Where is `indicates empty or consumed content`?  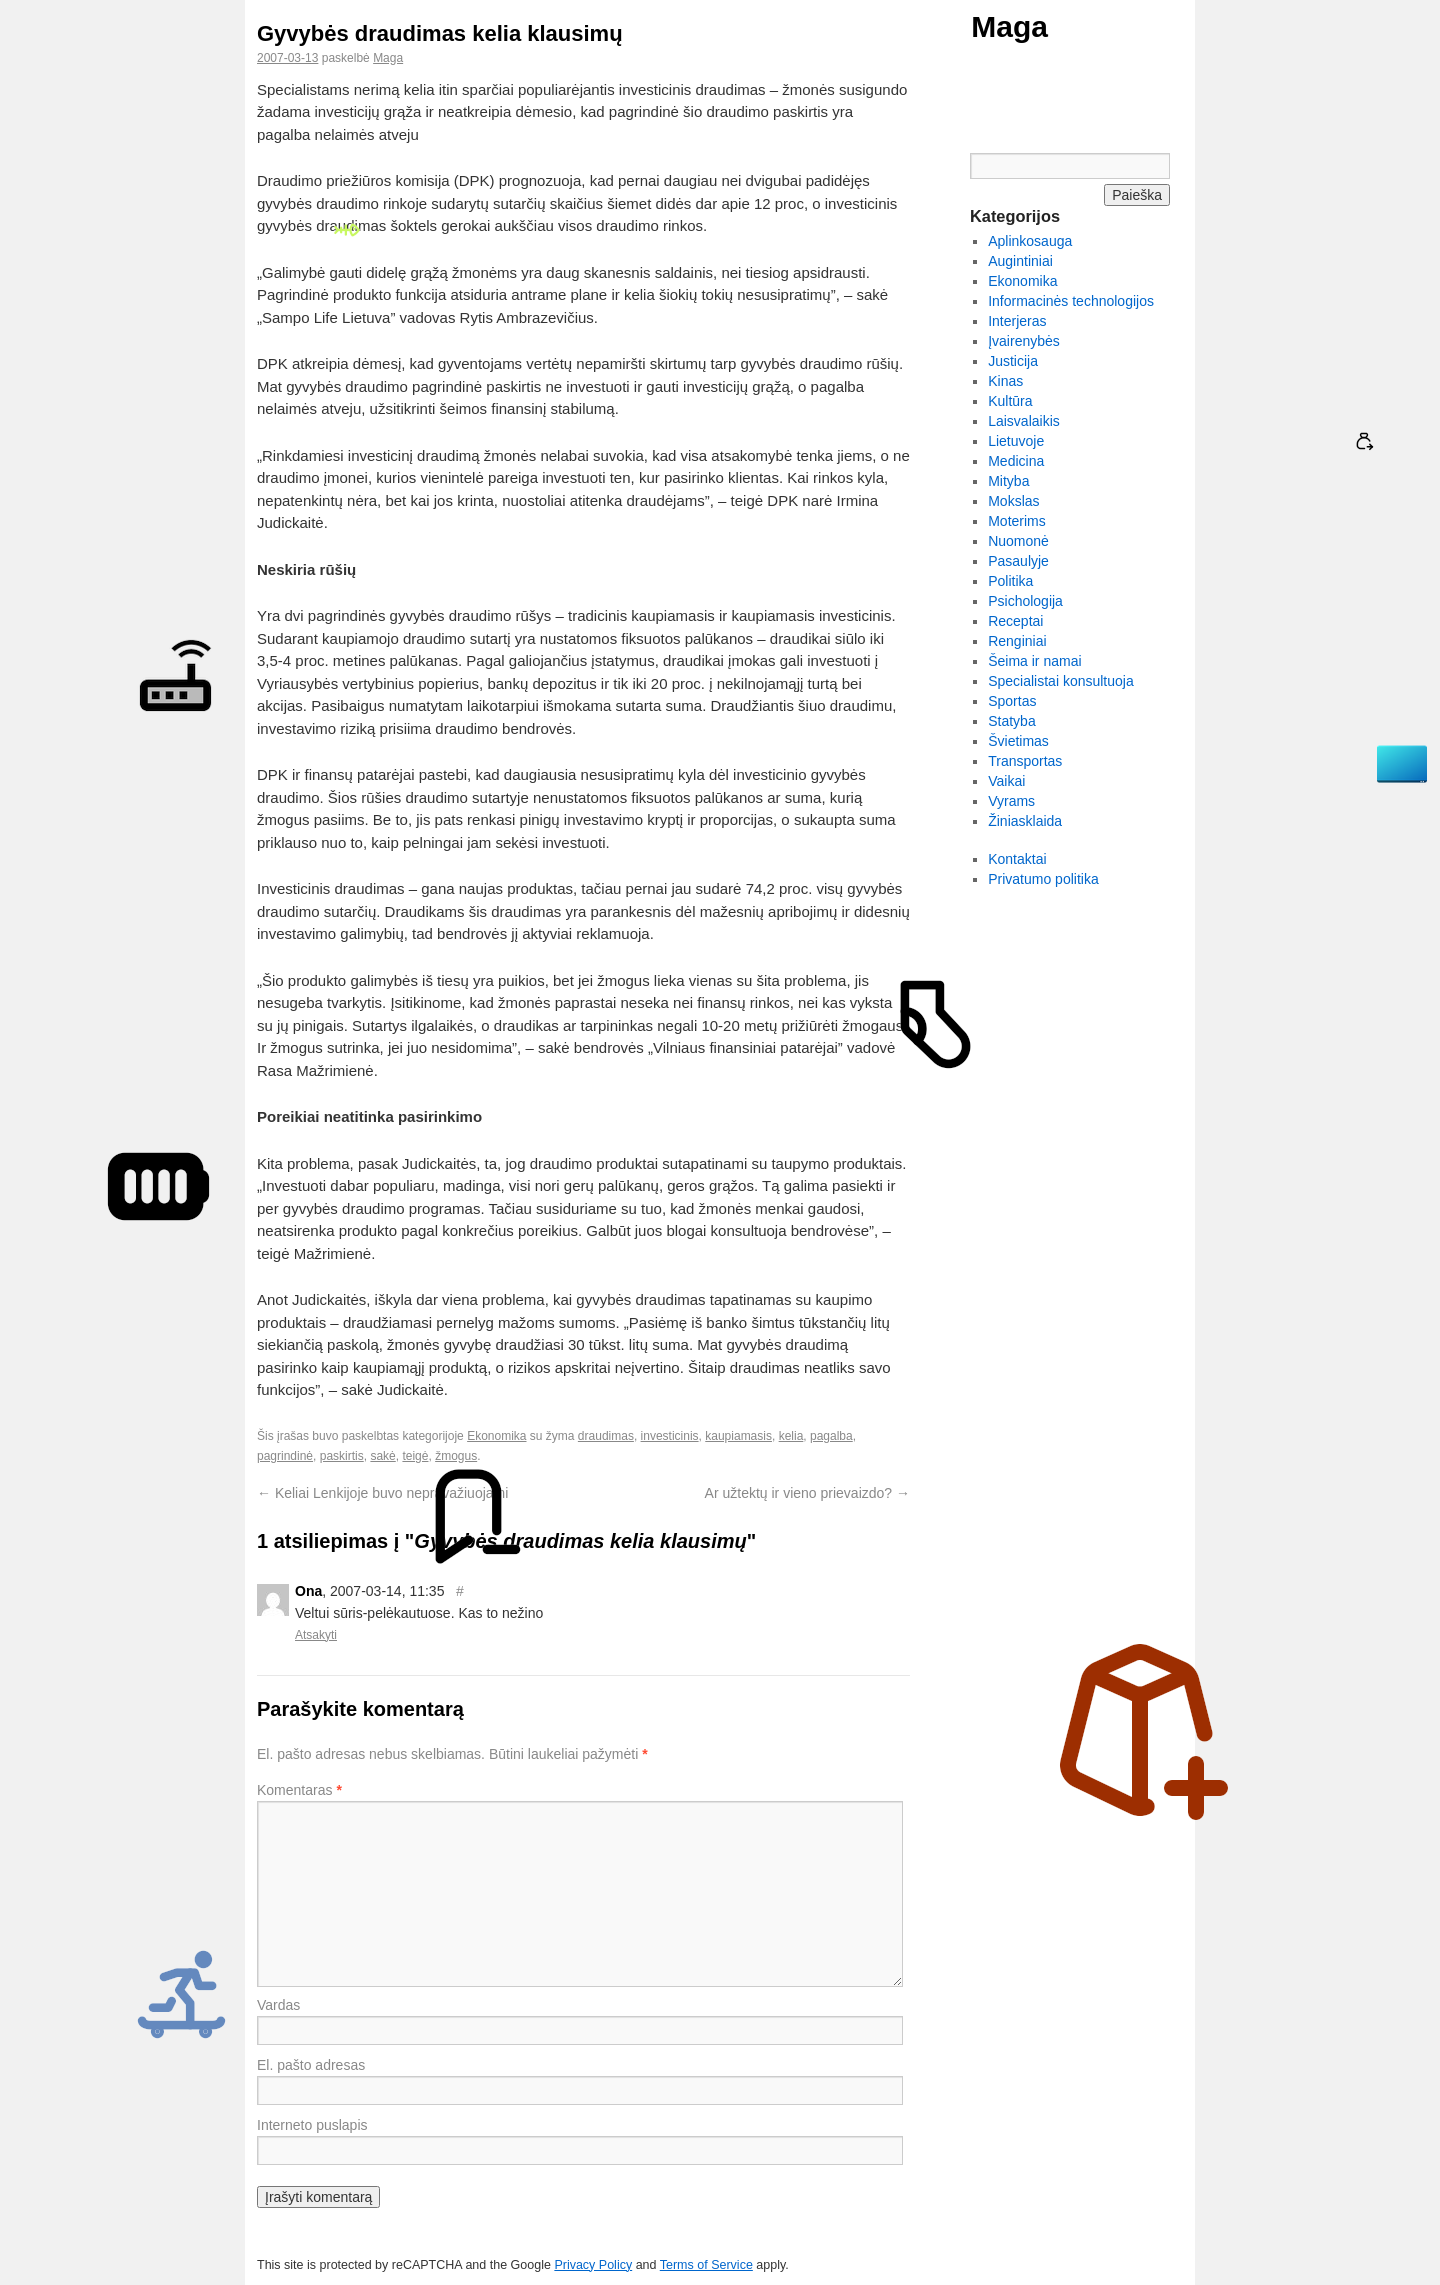
indicates empty or consumed content is located at coordinates (347, 230).